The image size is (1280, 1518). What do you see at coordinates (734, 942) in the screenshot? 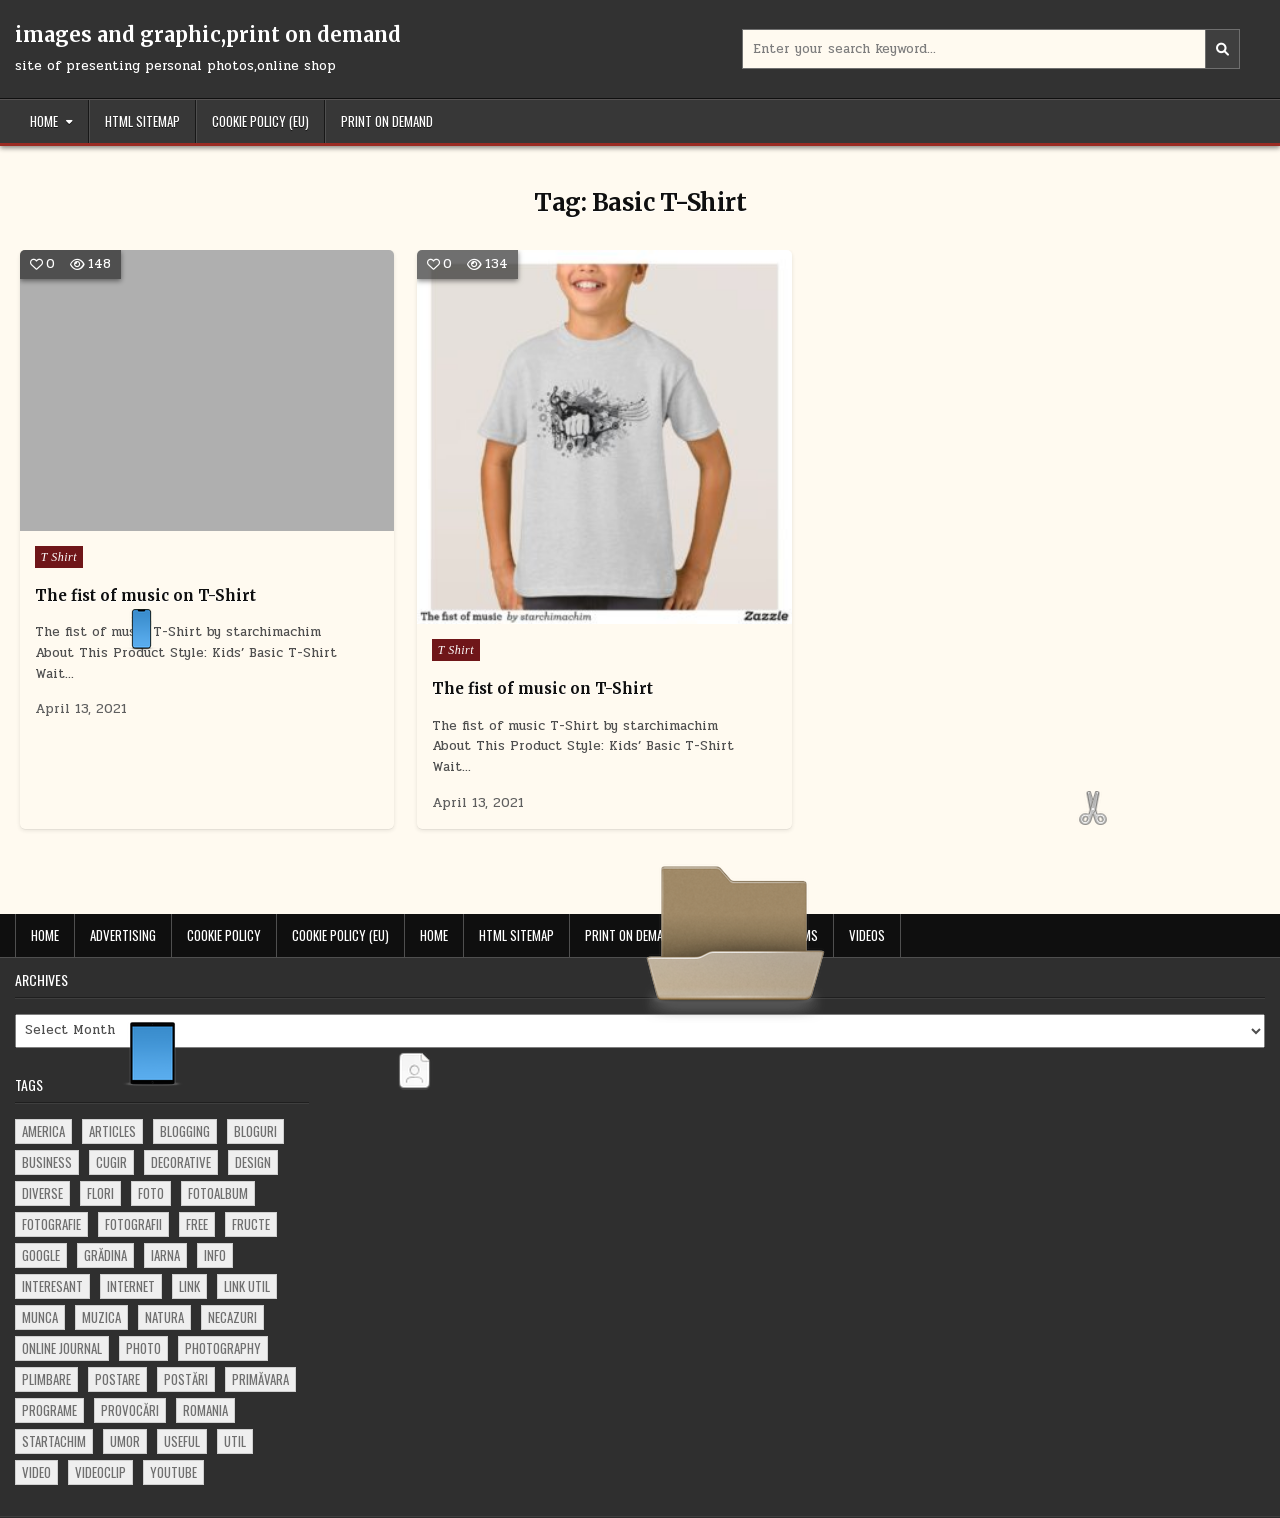
I see `drop files here to move them into this folder` at bounding box center [734, 942].